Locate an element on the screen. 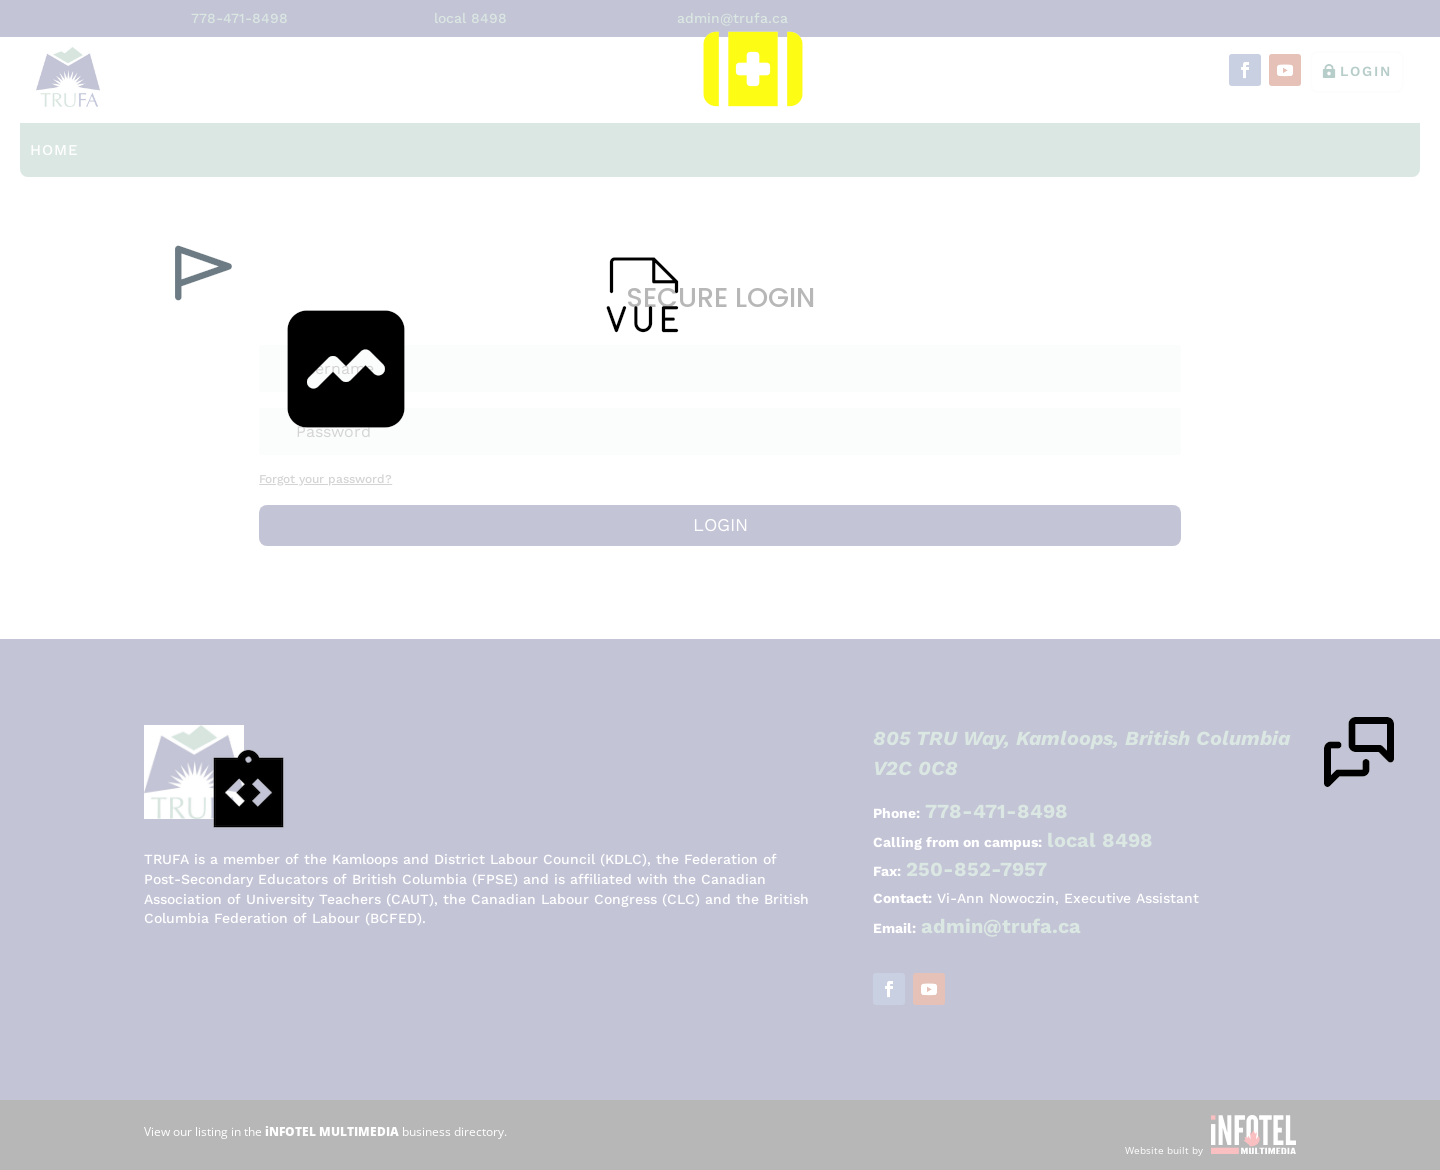 The width and height of the screenshot is (1440, 1170). open messages or conversations is located at coordinates (1359, 752).